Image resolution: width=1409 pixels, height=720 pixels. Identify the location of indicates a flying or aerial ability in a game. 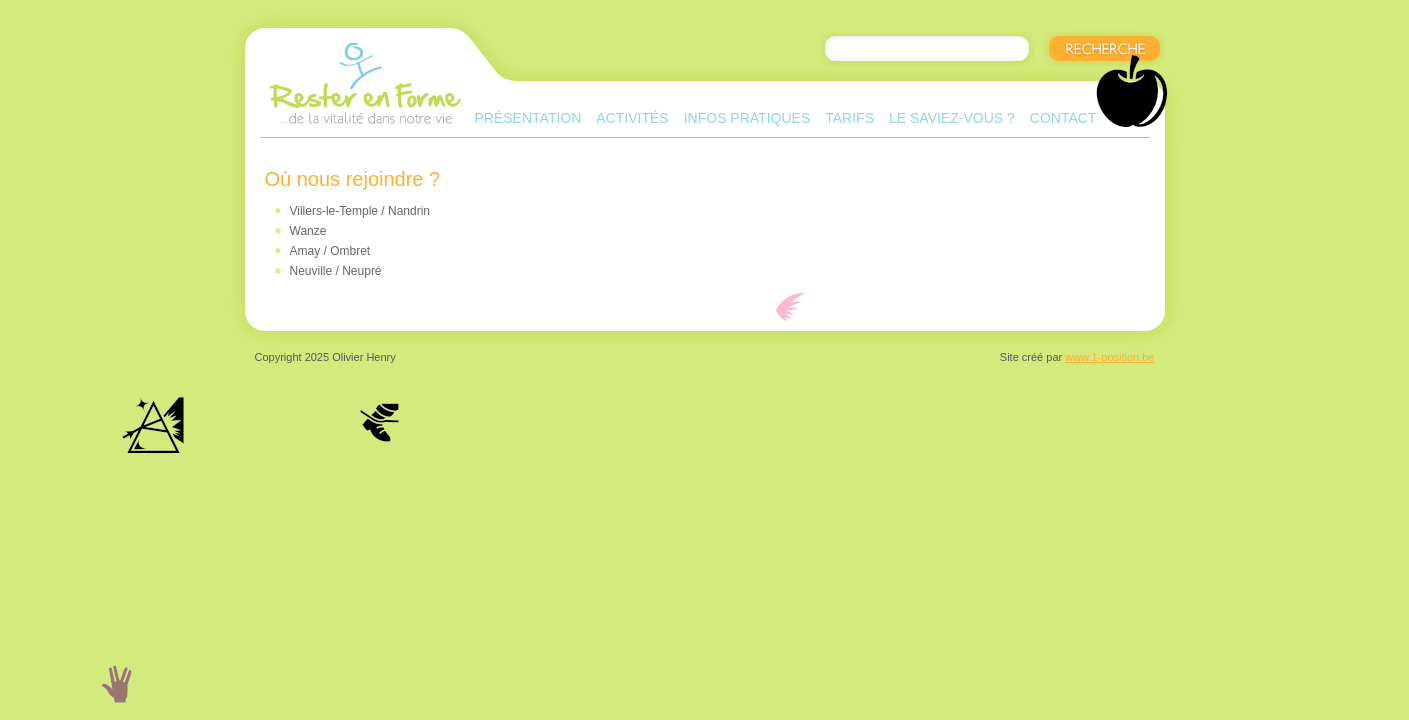
(791, 307).